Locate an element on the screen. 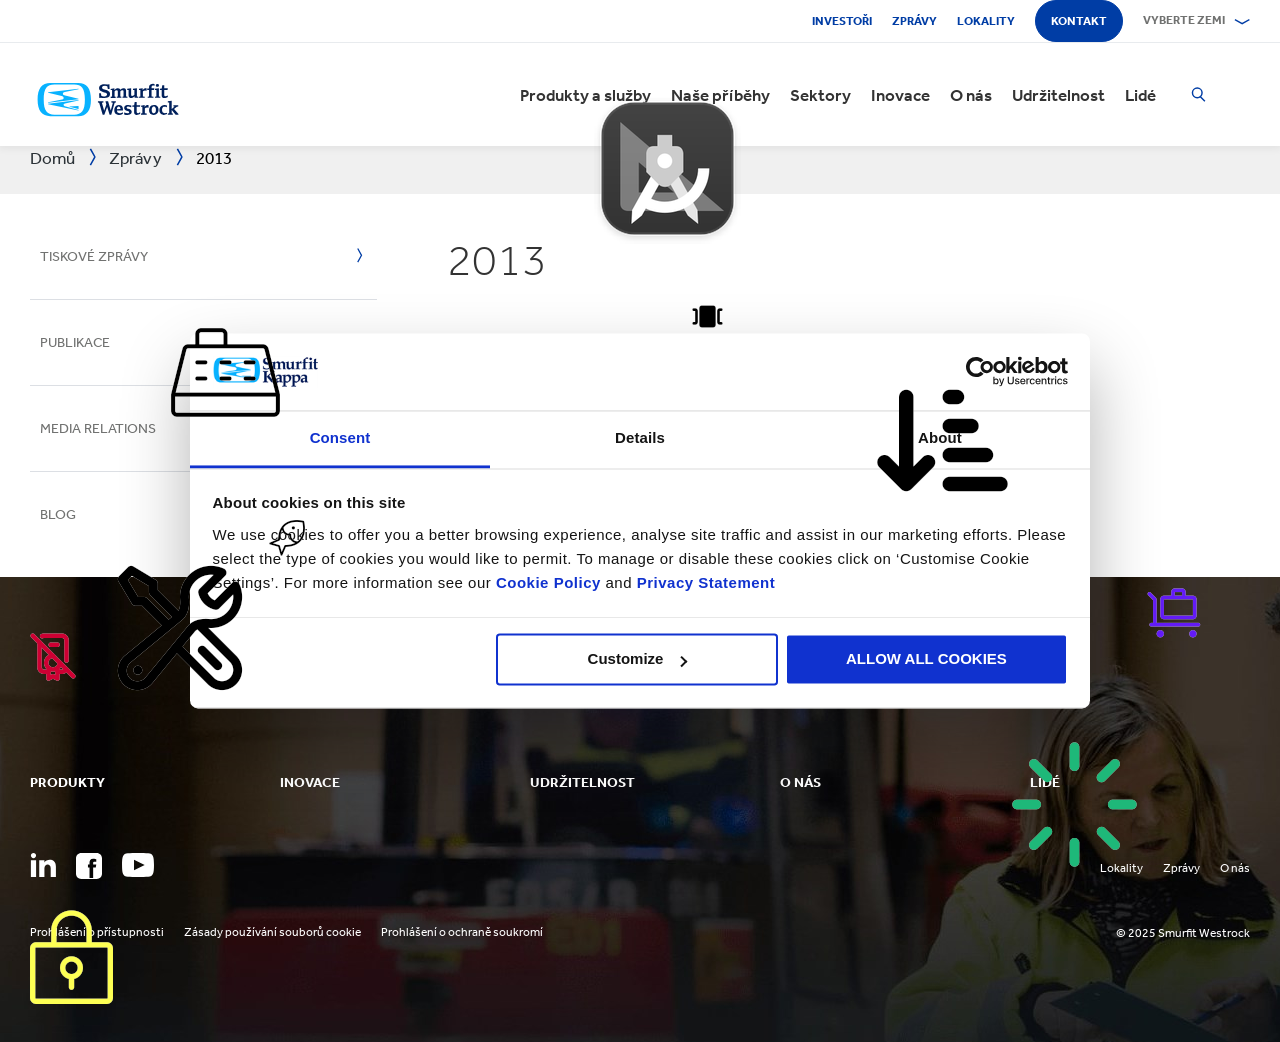 Image resolution: width=1280 pixels, height=1042 pixels. access security or privacy settings is located at coordinates (71, 962).